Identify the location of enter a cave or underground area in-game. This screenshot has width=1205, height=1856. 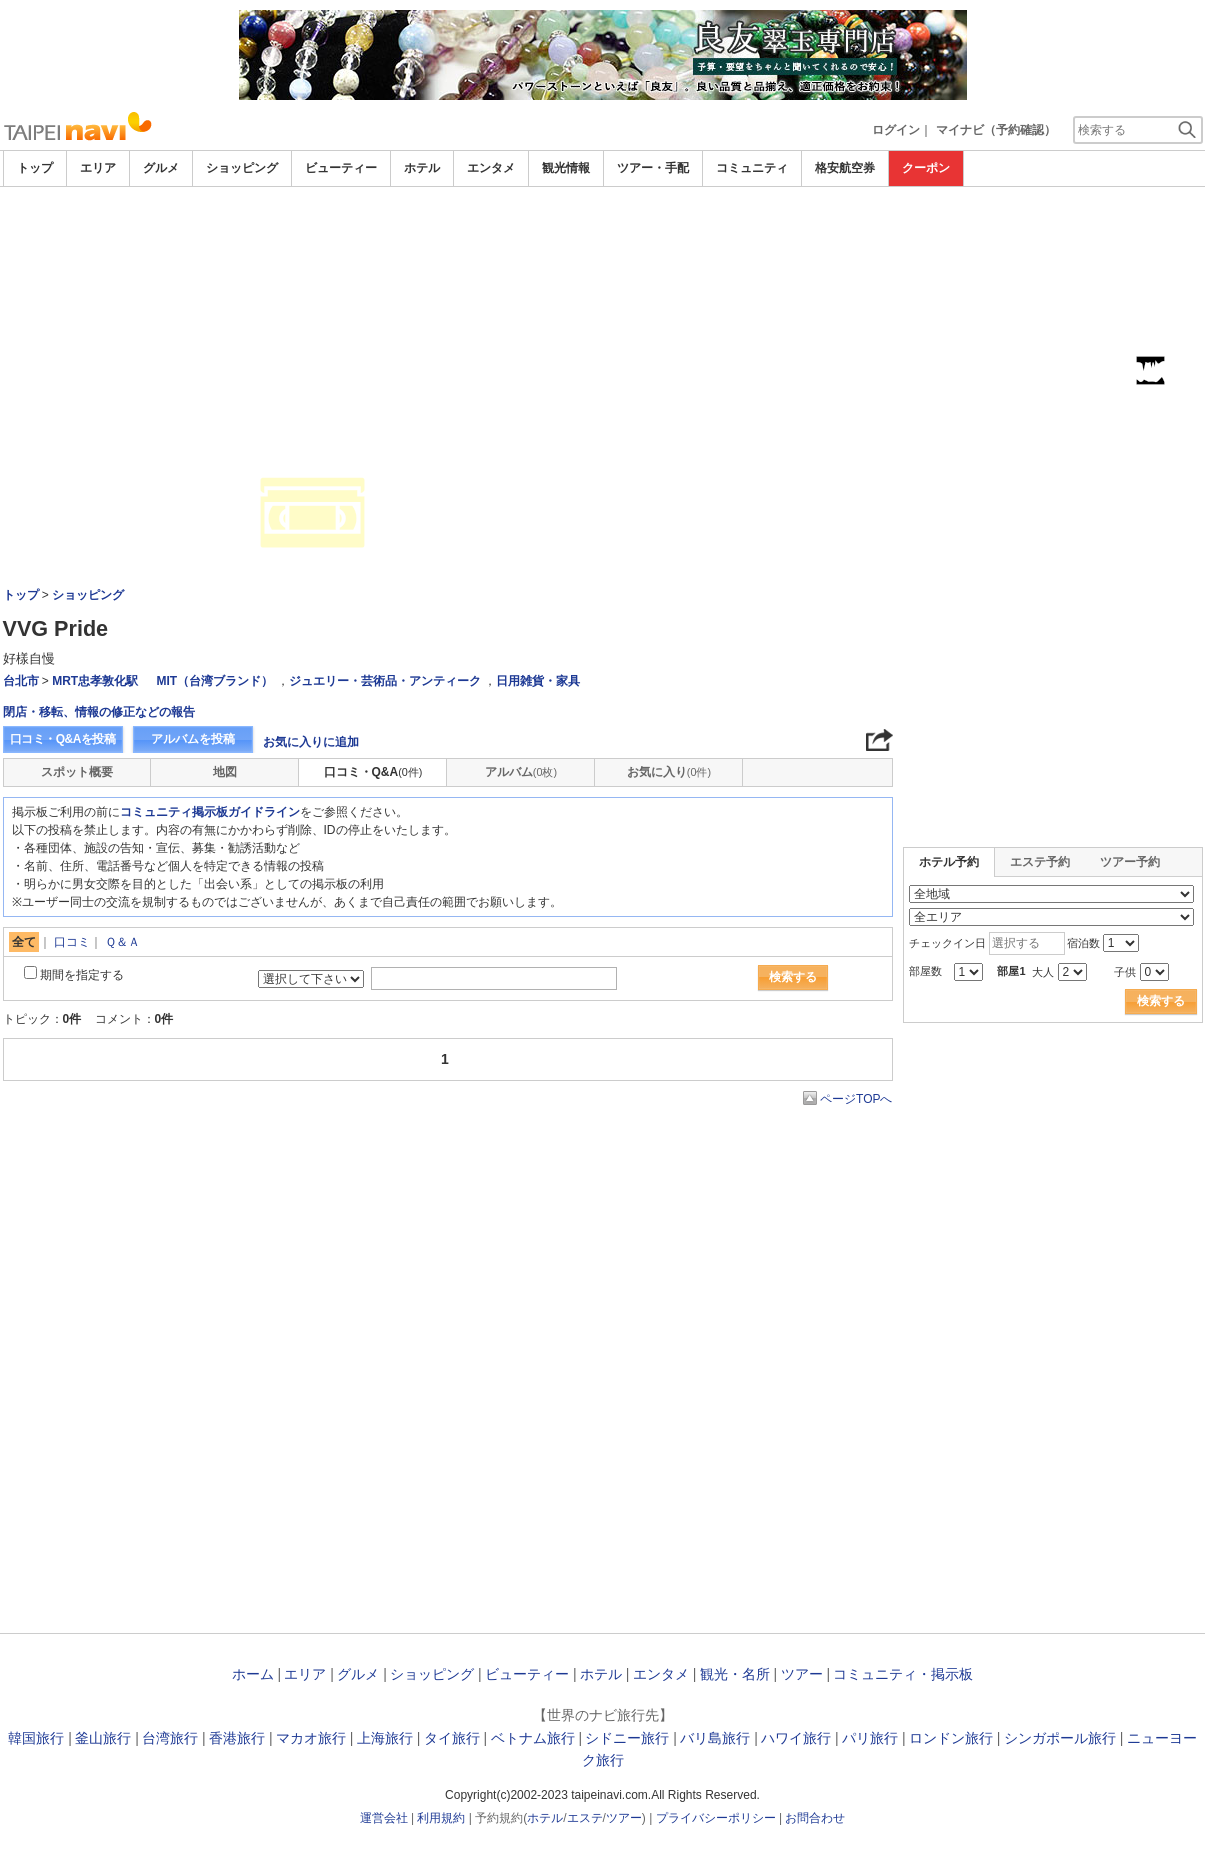
(1150, 370).